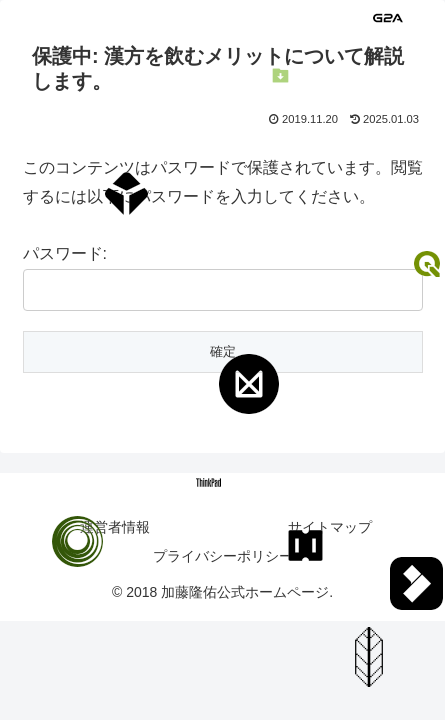 This screenshot has height=720, width=445. I want to click on open the Loop app, so click(77, 541).